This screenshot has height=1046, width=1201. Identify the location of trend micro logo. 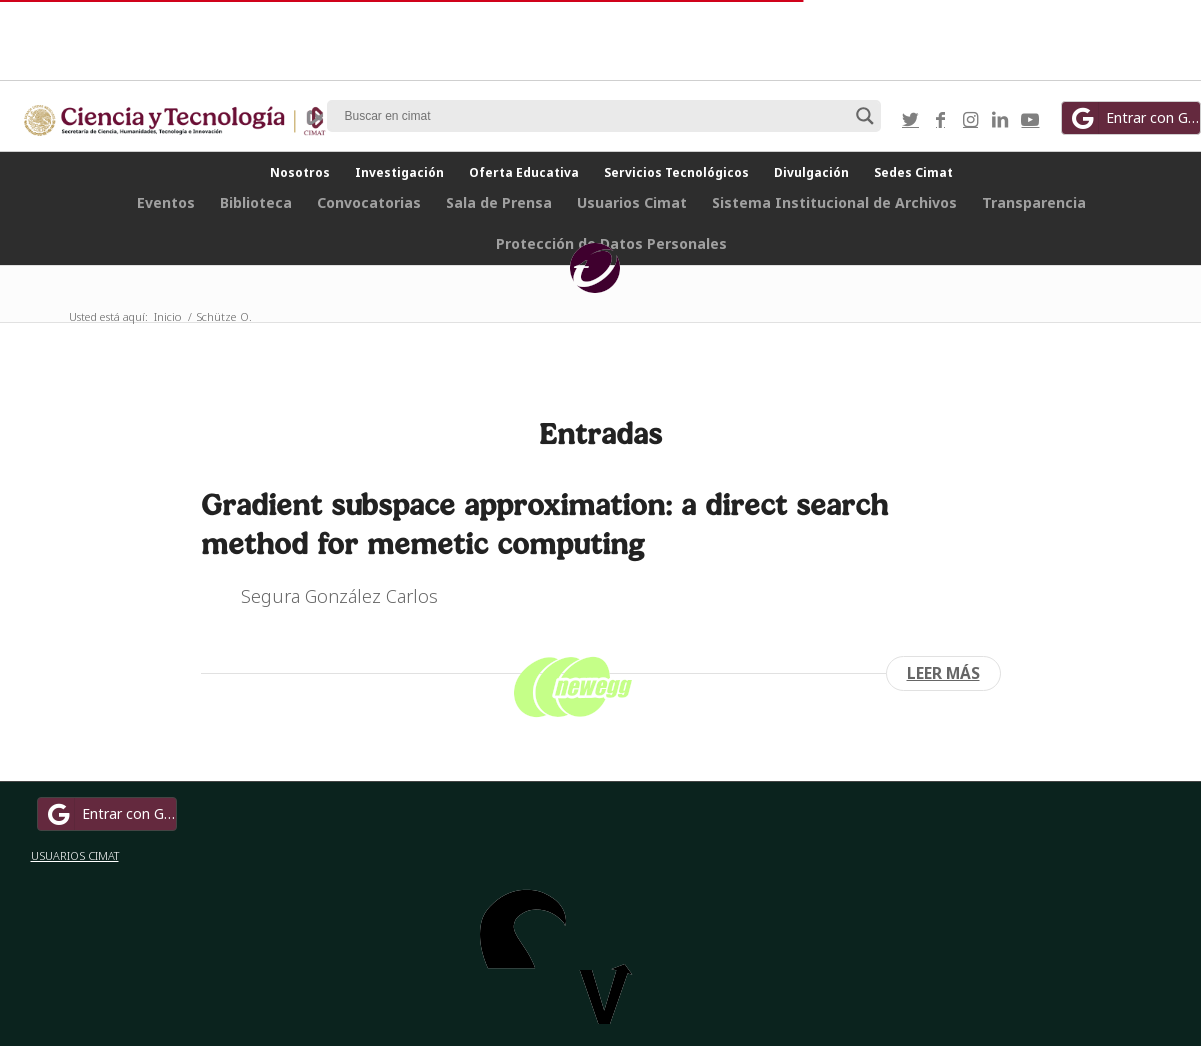
(595, 268).